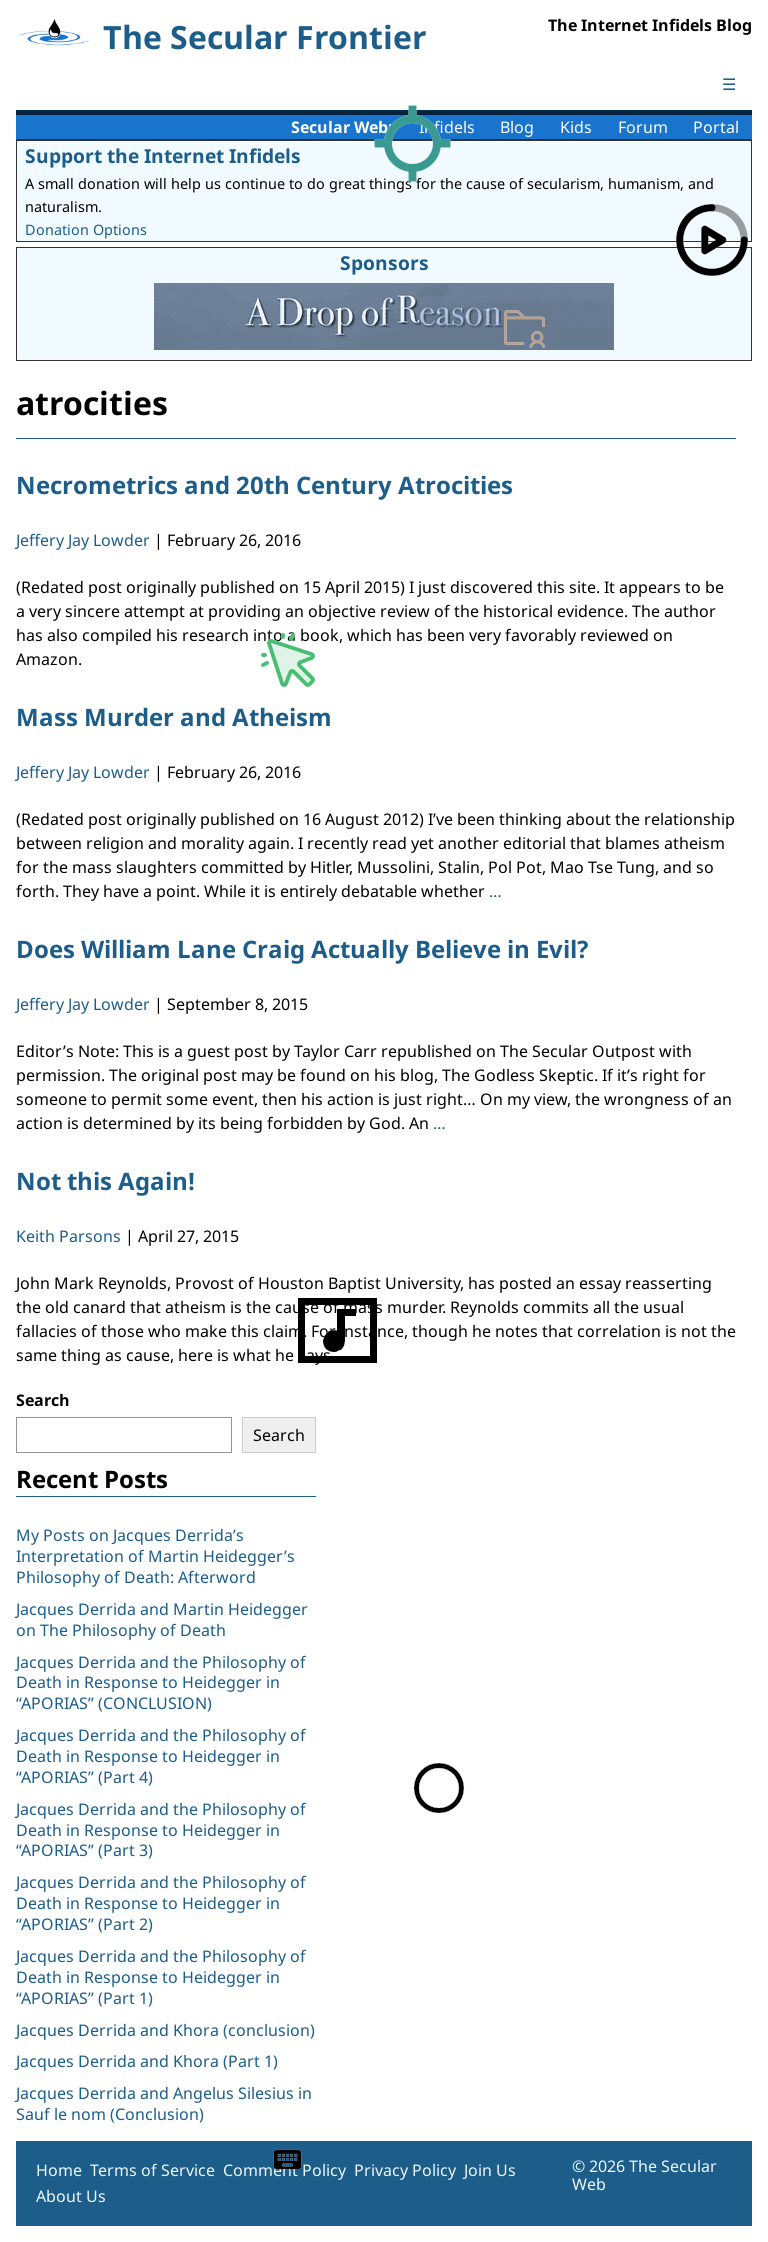 Image resolution: width=768 pixels, height=2242 pixels. I want to click on access user-specific files, so click(524, 327).